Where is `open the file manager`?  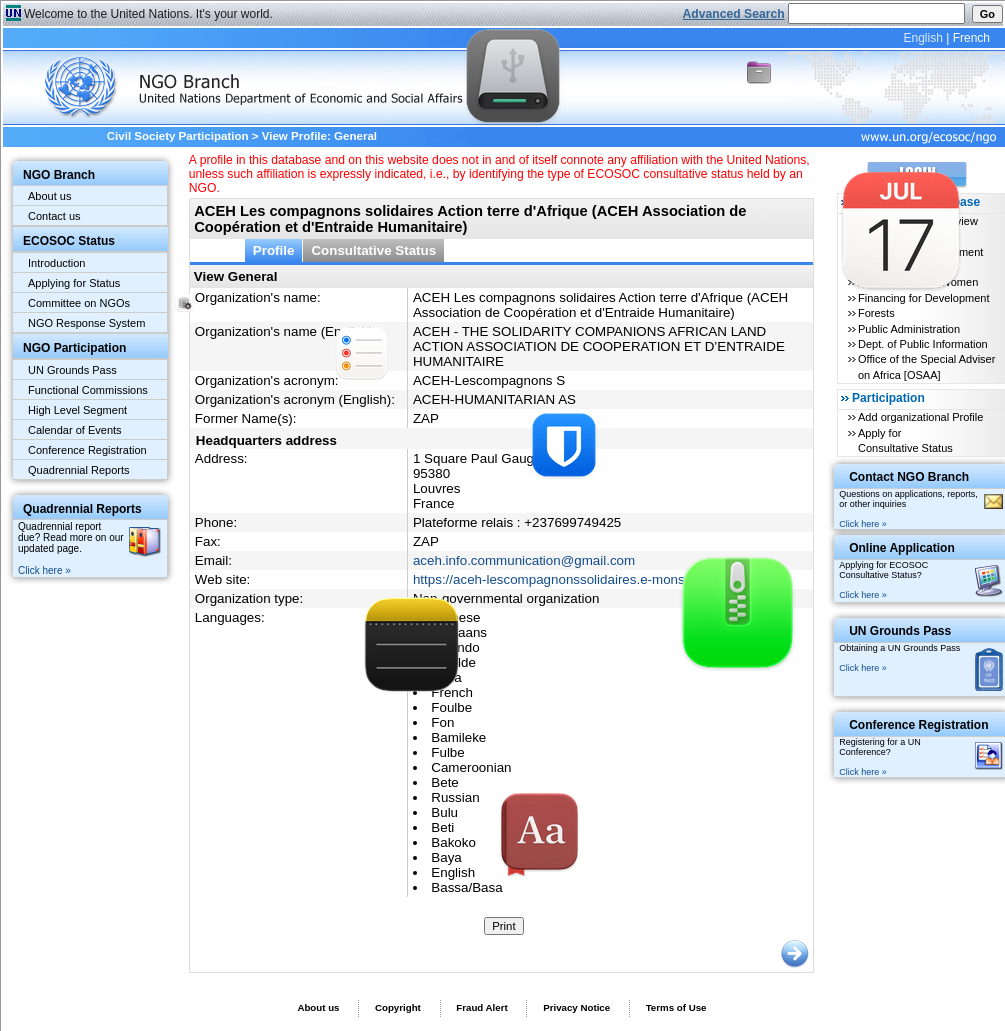 open the file manager is located at coordinates (759, 72).